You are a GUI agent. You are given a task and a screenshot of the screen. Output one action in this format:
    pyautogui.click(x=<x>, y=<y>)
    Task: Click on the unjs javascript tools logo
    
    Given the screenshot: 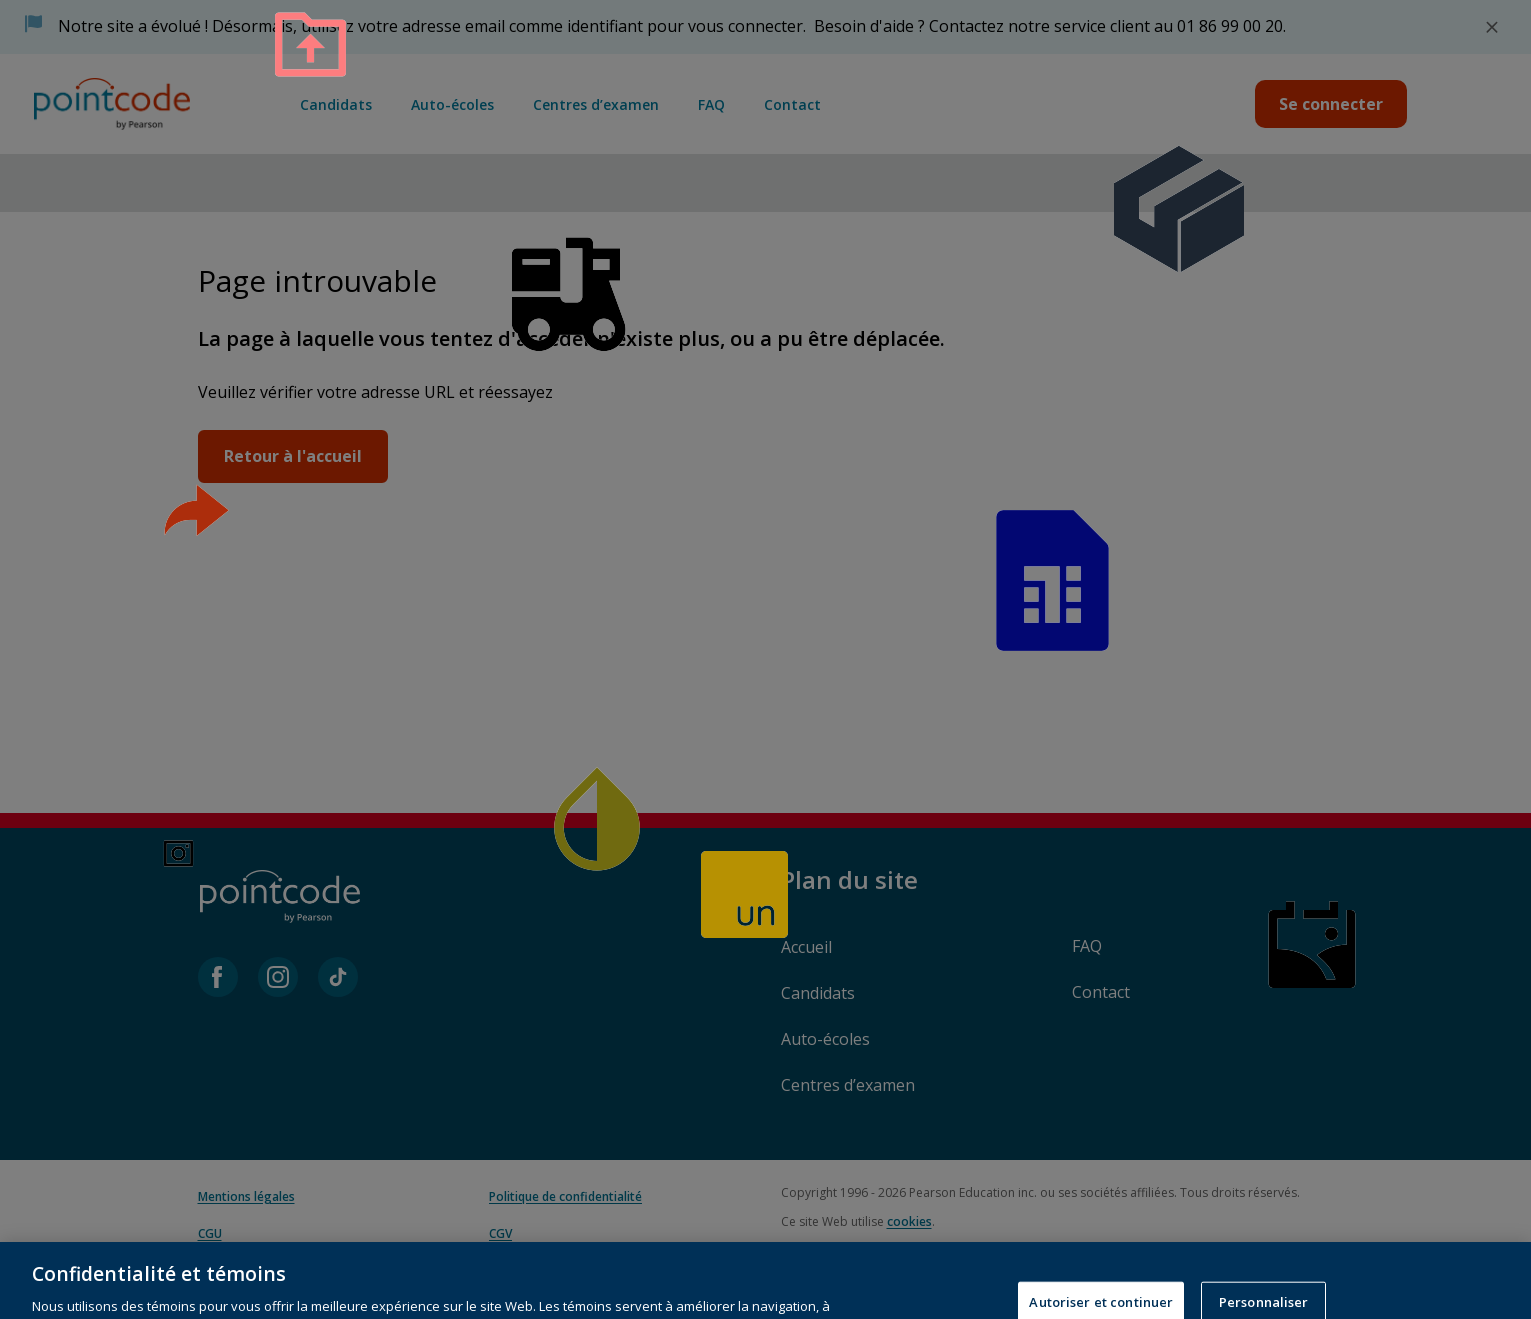 What is the action you would take?
    pyautogui.click(x=744, y=894)
    